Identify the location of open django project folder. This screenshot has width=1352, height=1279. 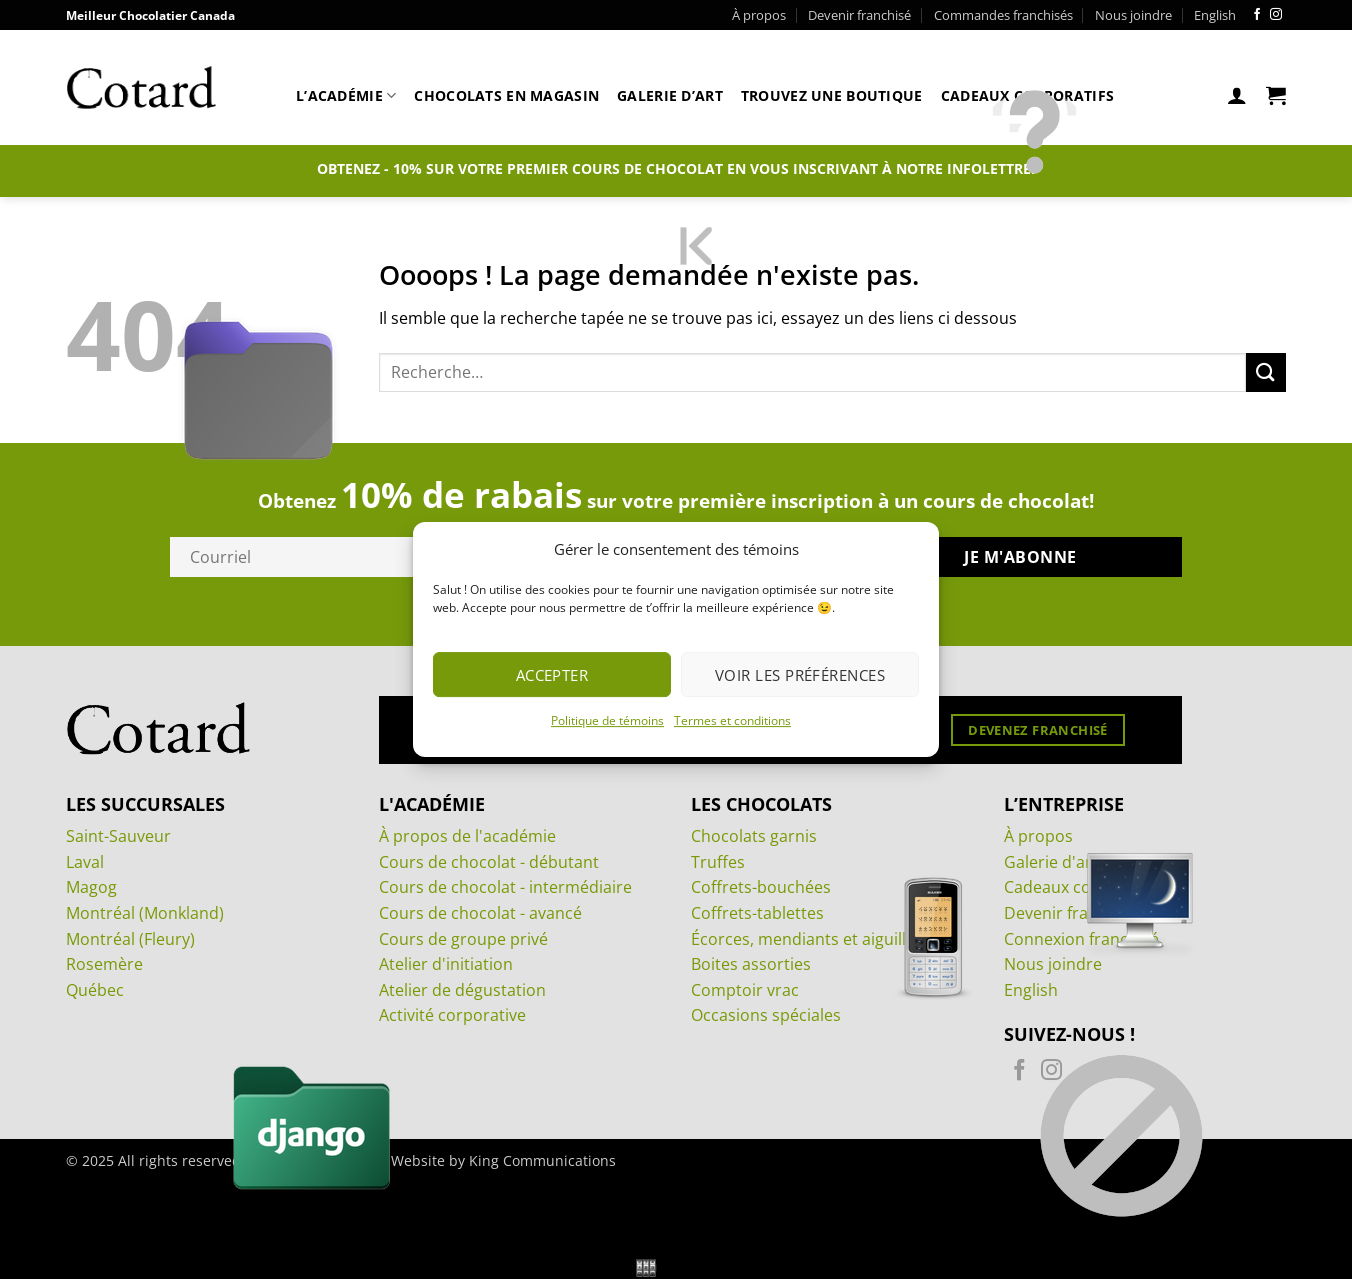
(311, 1132).